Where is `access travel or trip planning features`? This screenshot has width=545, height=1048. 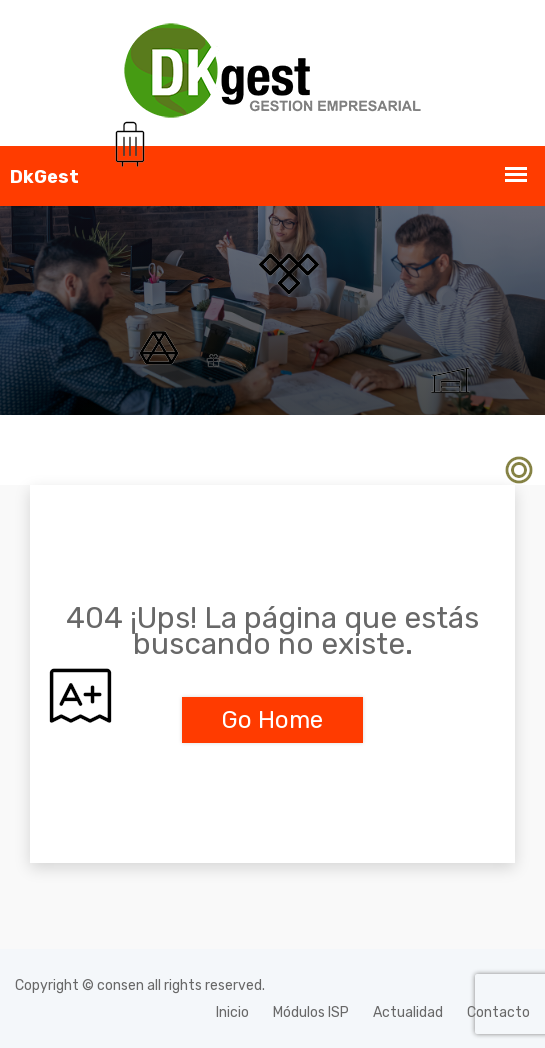
access travel or trip planning features is located at coordinates (130, 145).